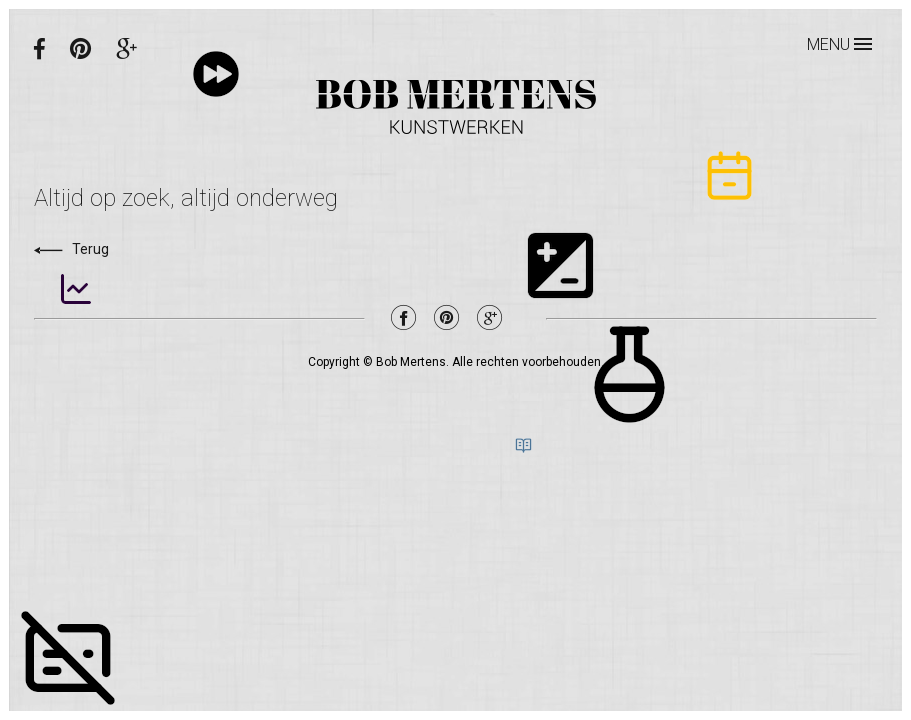  I want to click on turn off closed captions, so click(68, 658).